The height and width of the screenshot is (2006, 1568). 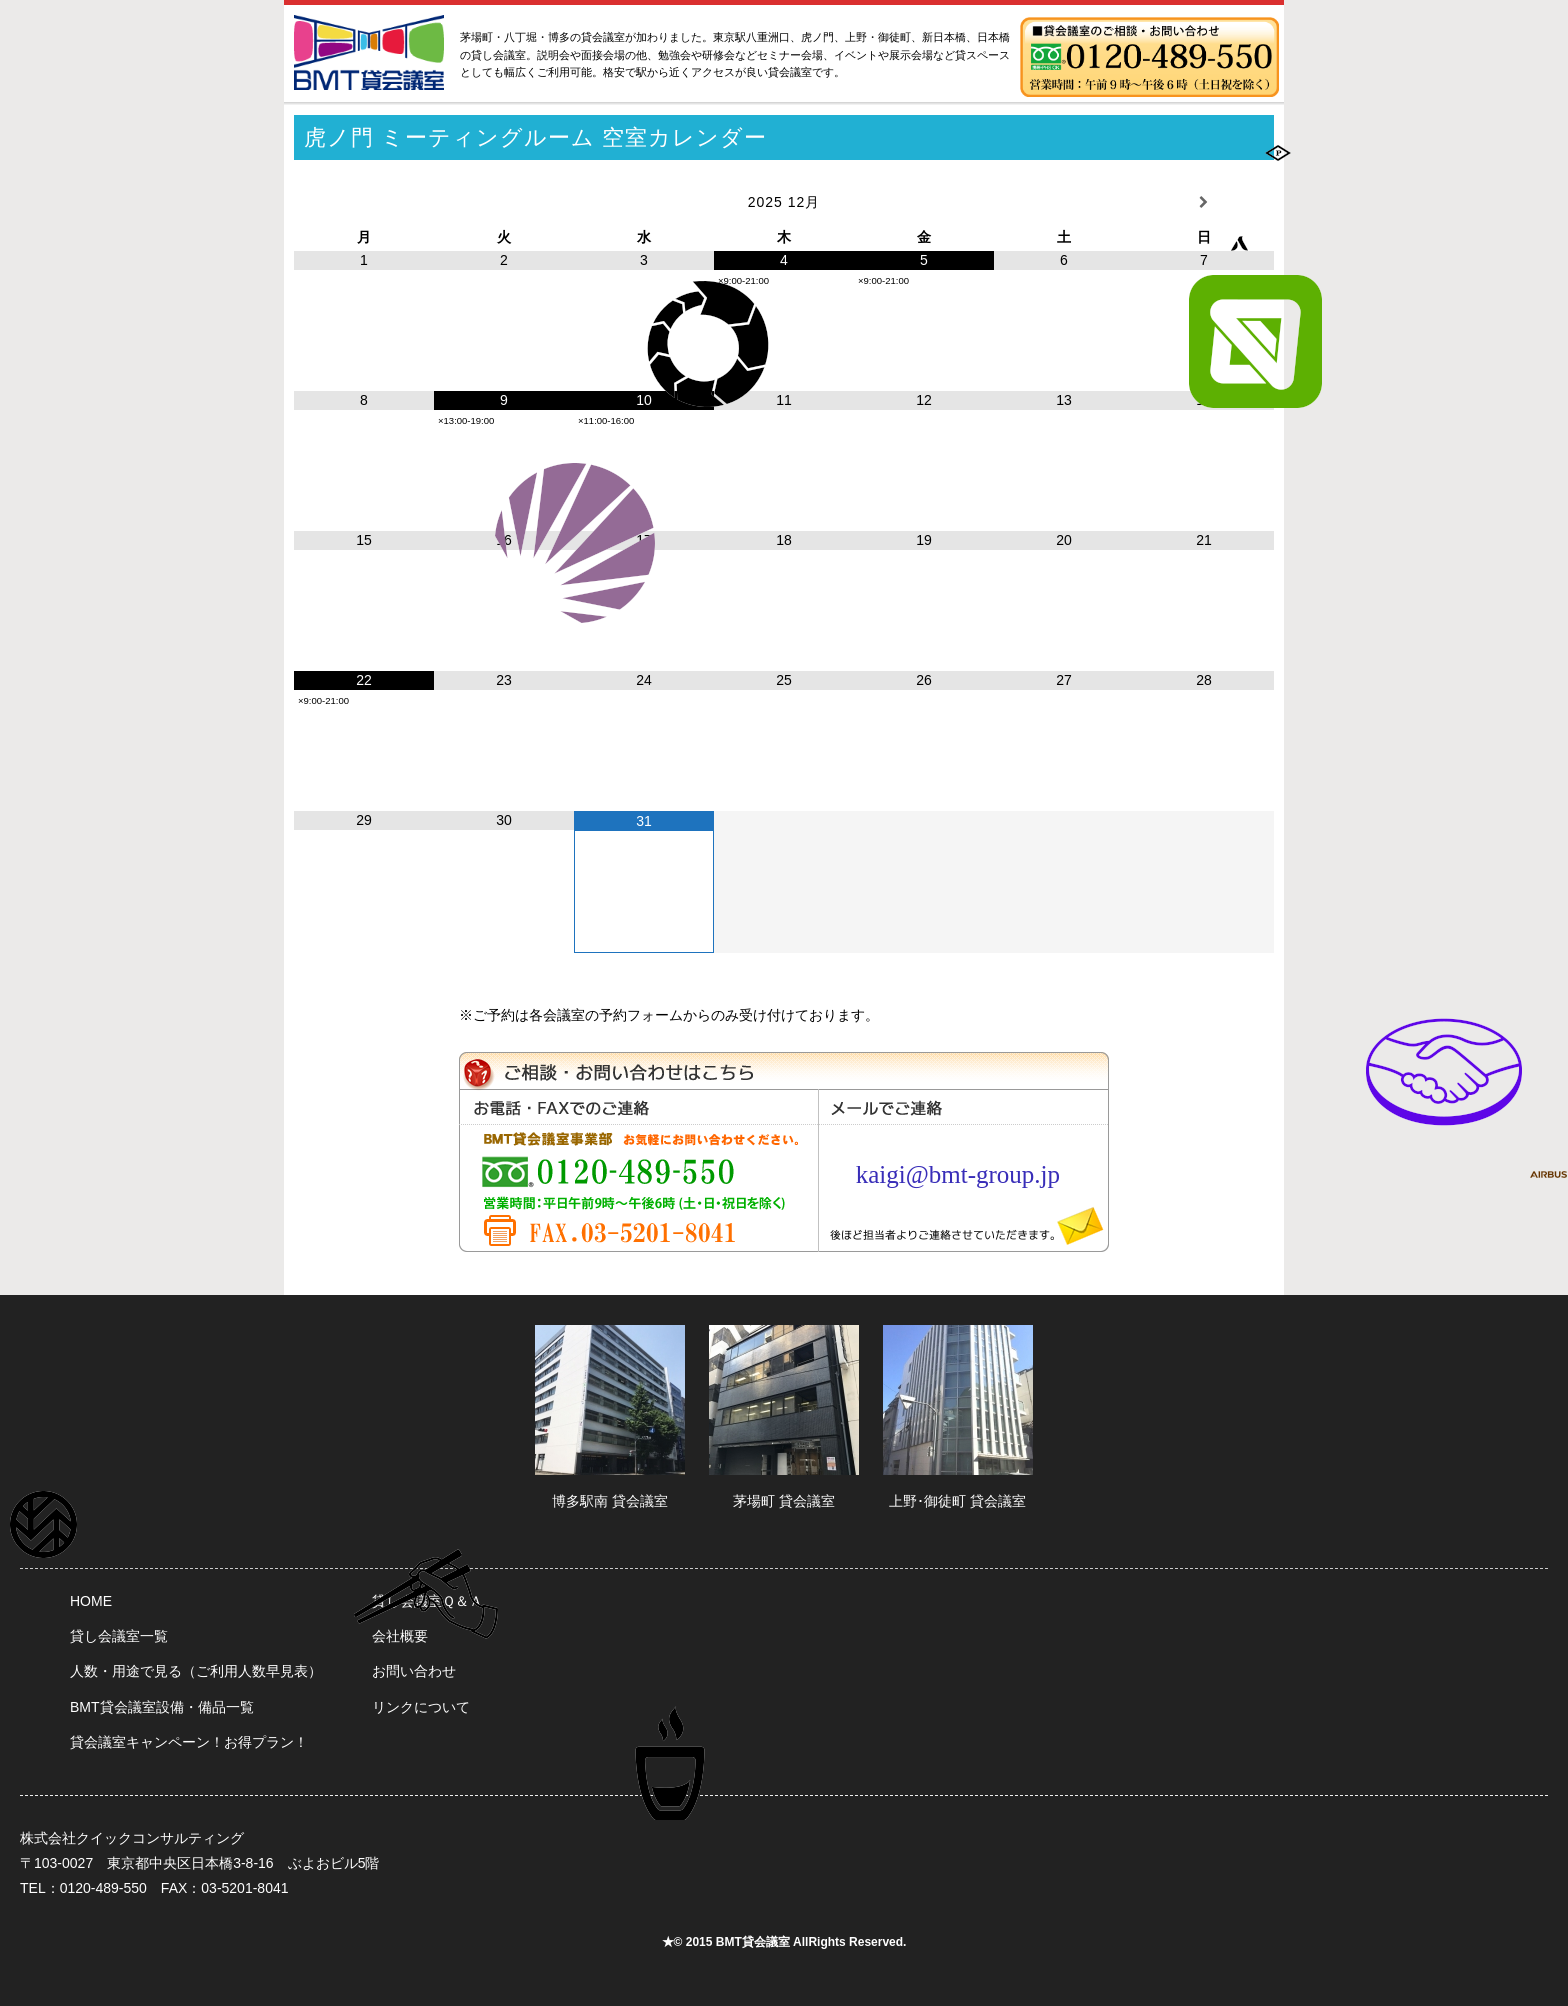 I want to click on powers brand logo, so click(x=1278, y=153).